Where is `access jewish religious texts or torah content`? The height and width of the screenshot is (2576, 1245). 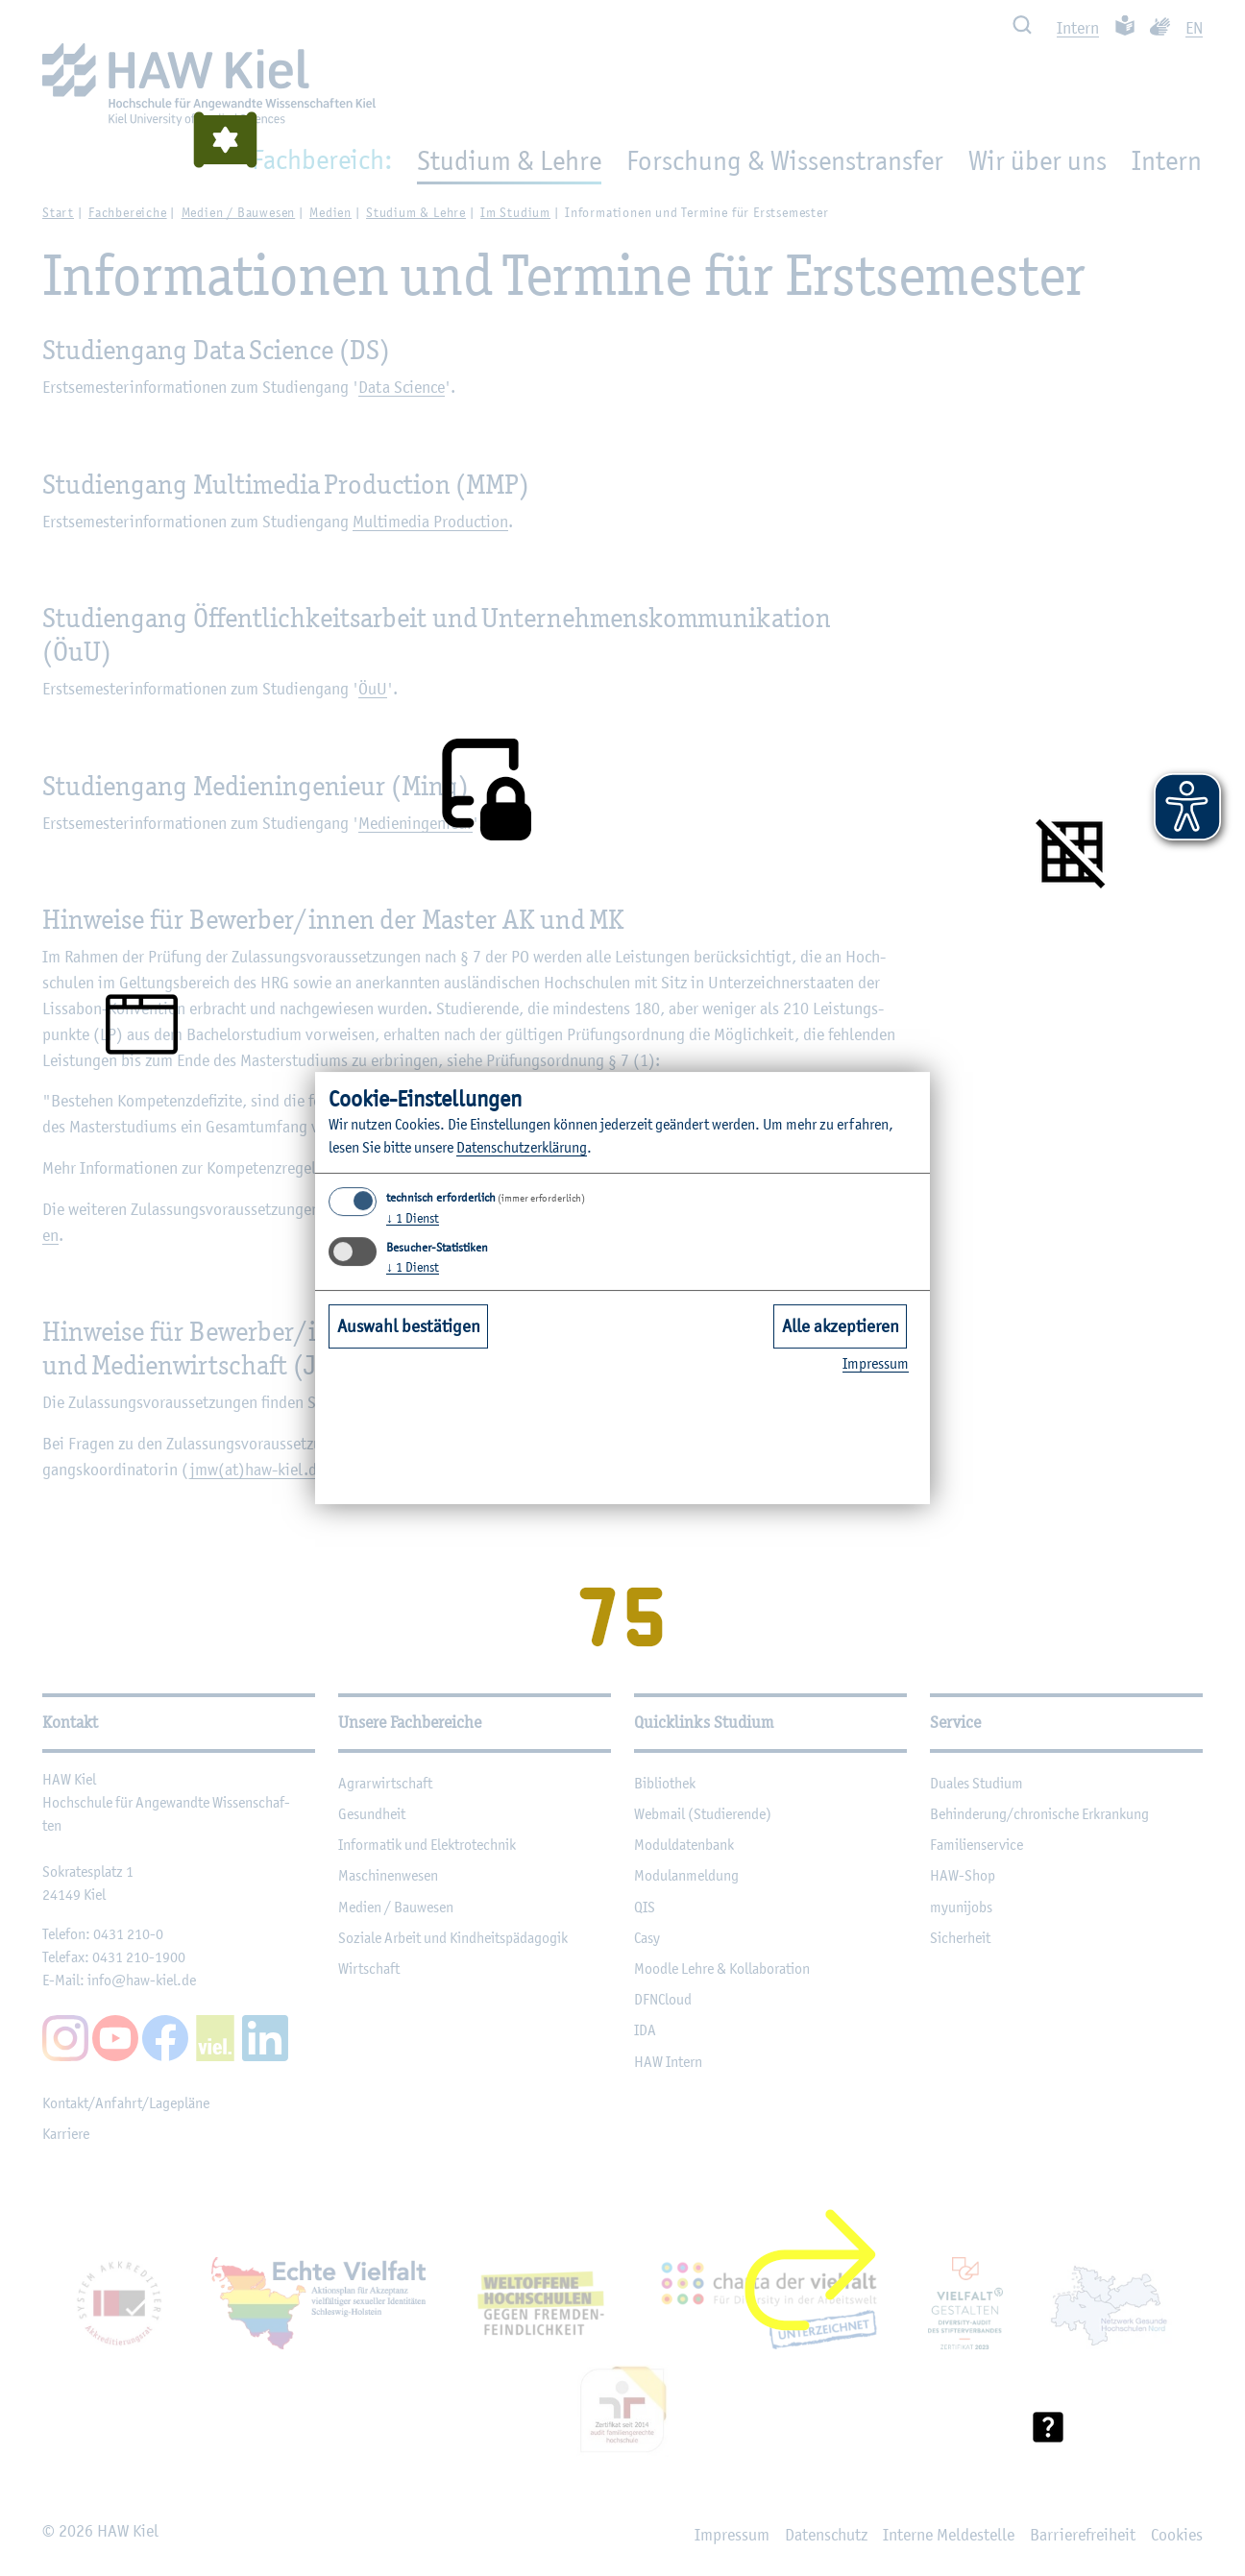
access jewish religious texts or torah content is located at coordinates (225, 139).